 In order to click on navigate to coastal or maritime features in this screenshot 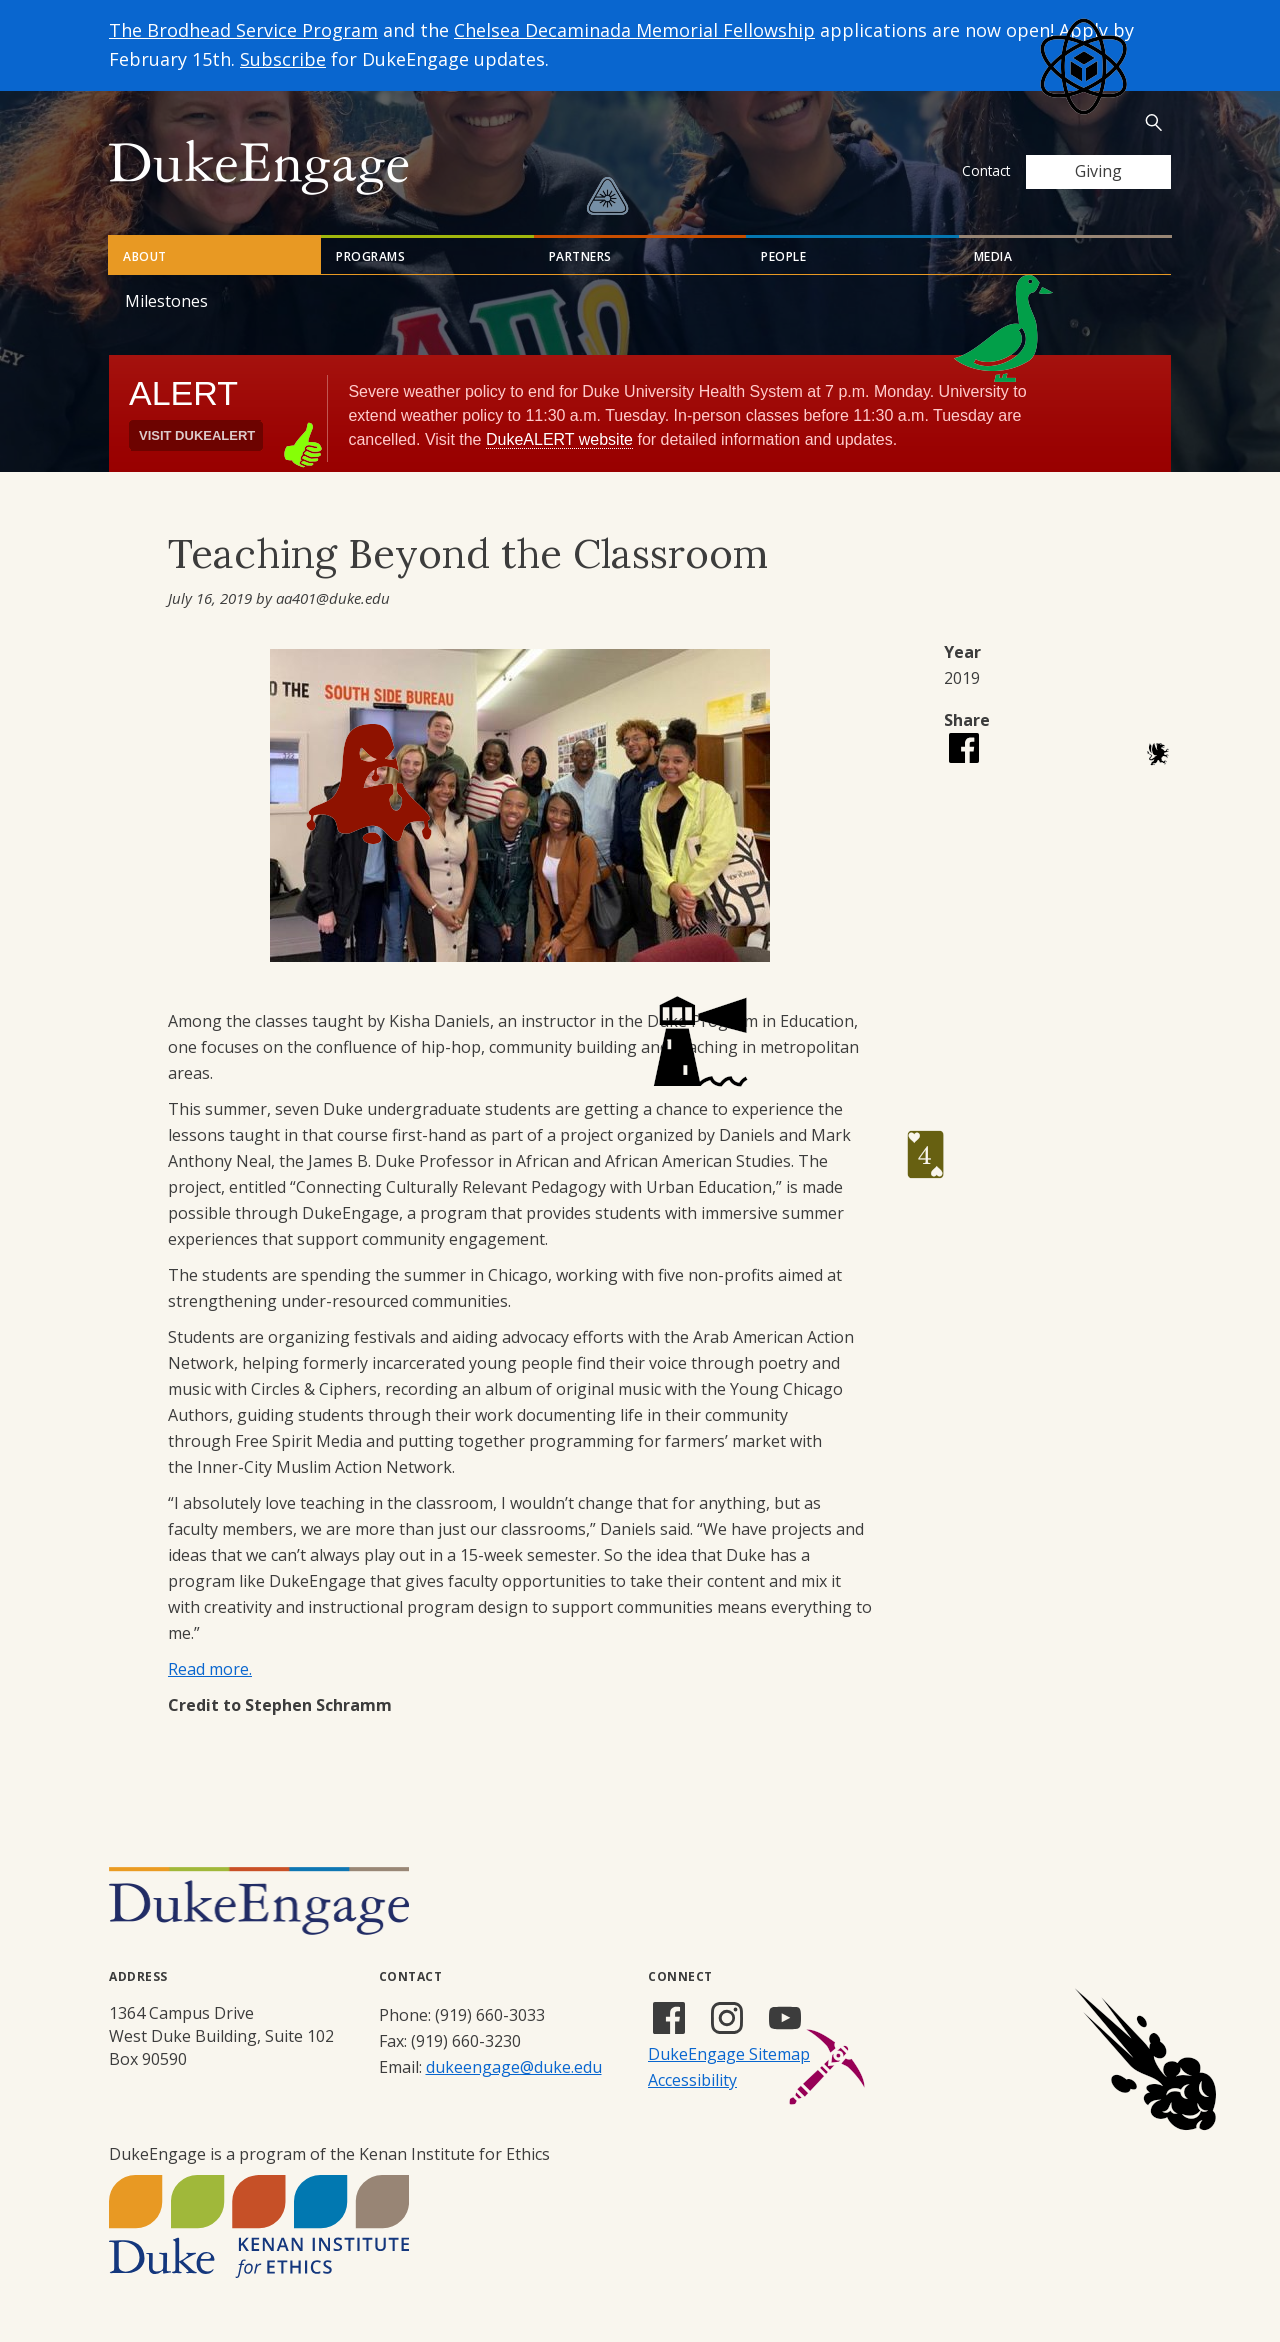, I will do `click(701, 1039)`.